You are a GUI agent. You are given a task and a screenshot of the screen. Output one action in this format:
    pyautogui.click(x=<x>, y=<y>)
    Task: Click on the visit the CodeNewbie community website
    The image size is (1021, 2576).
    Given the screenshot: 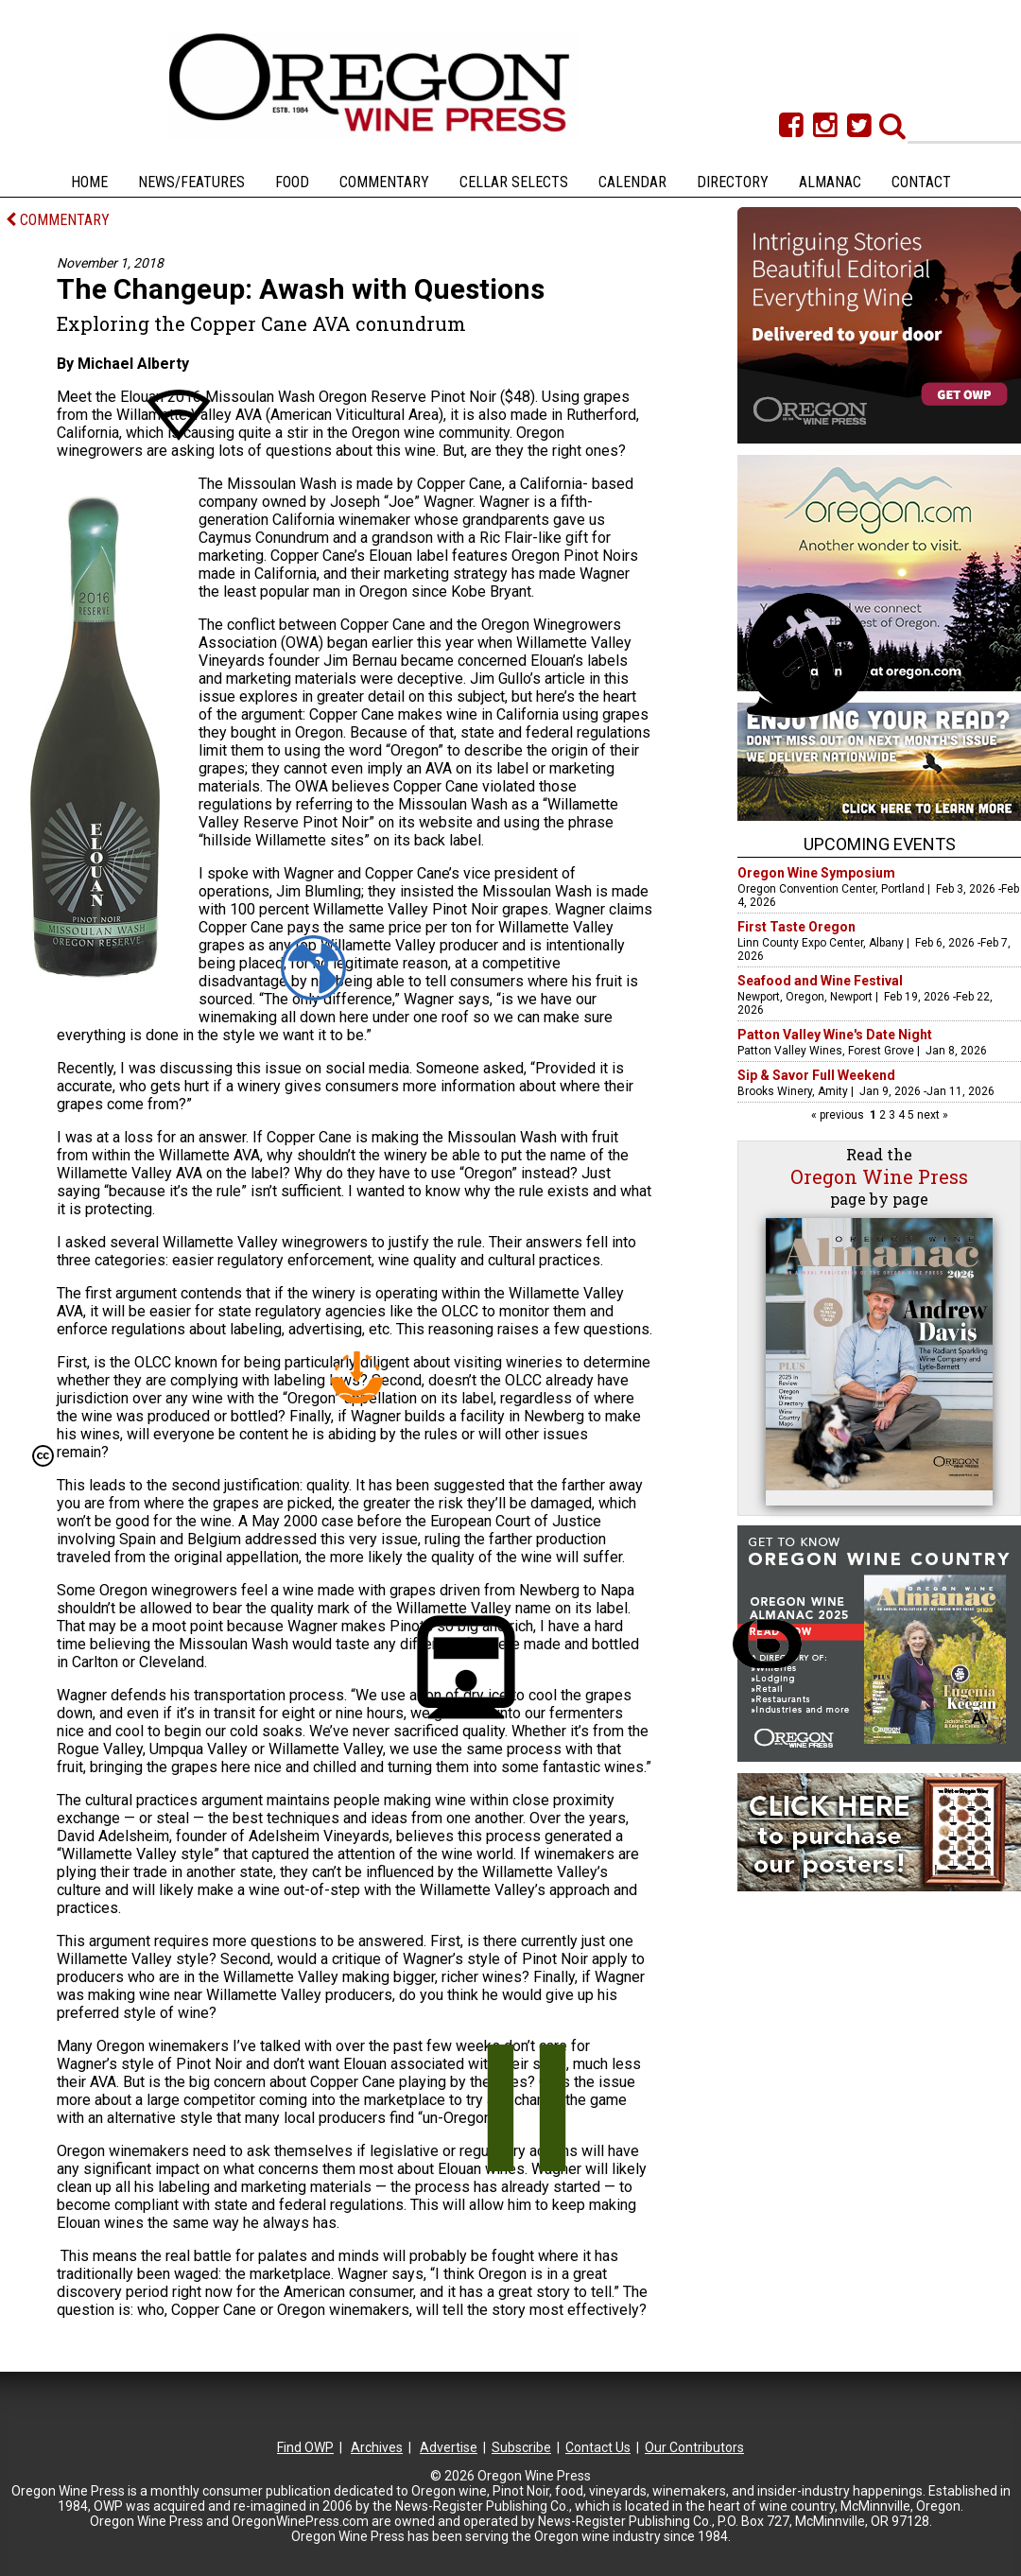 What is the action you would take?
    pyautogui.click(x=808, y=655)
    